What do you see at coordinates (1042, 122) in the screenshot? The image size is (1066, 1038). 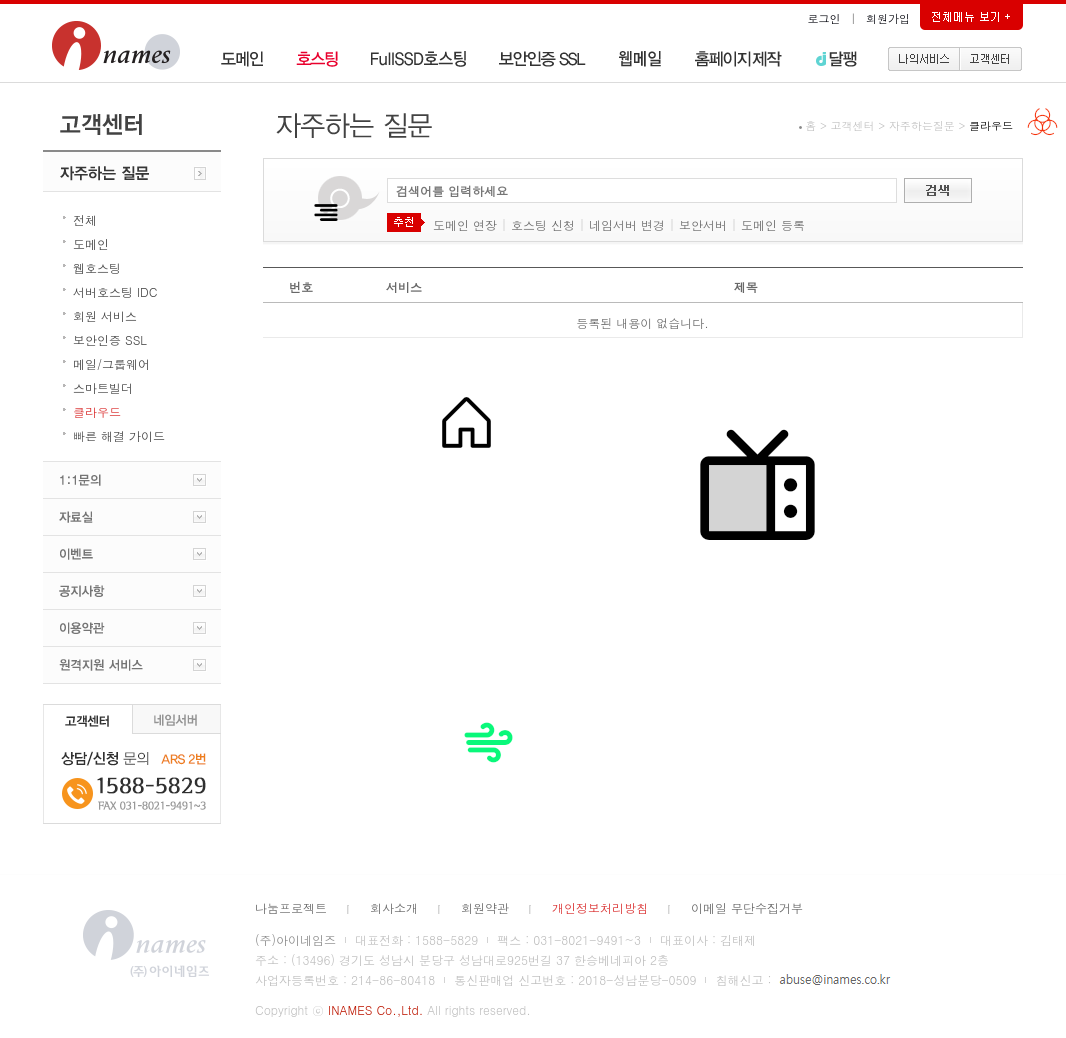 I see `indicates hazardous or dangerous content` at bounding box center [1042, 122].